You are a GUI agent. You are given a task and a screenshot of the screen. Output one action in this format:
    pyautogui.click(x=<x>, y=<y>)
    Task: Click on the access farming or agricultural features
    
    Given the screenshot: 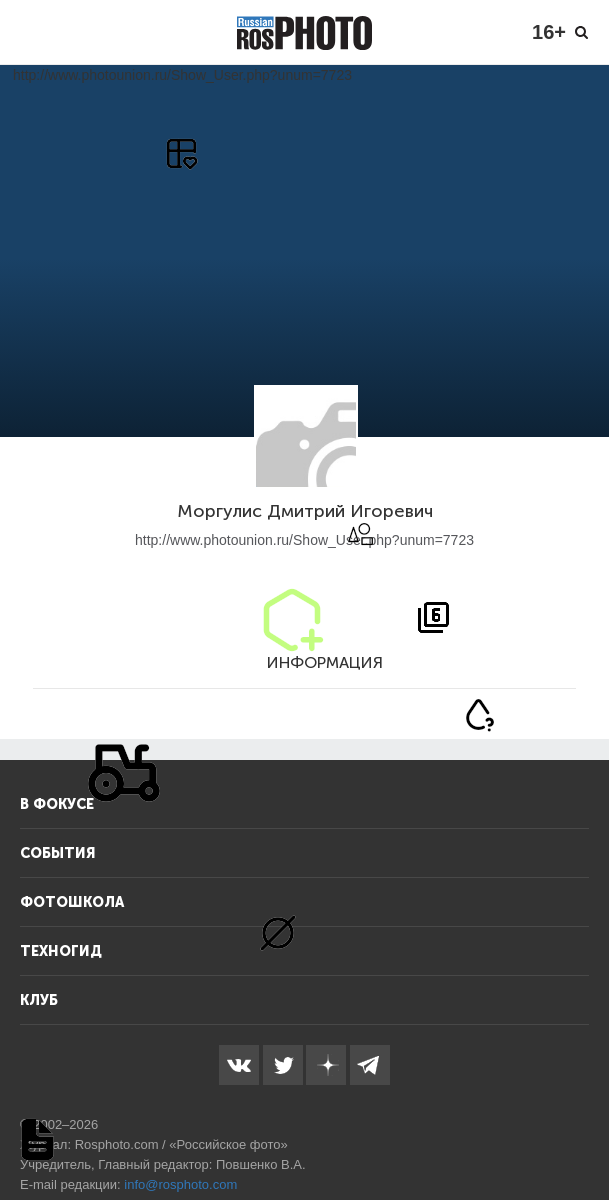 What is the action you would take?
    pyautogui.click(x=124, y=773)
    